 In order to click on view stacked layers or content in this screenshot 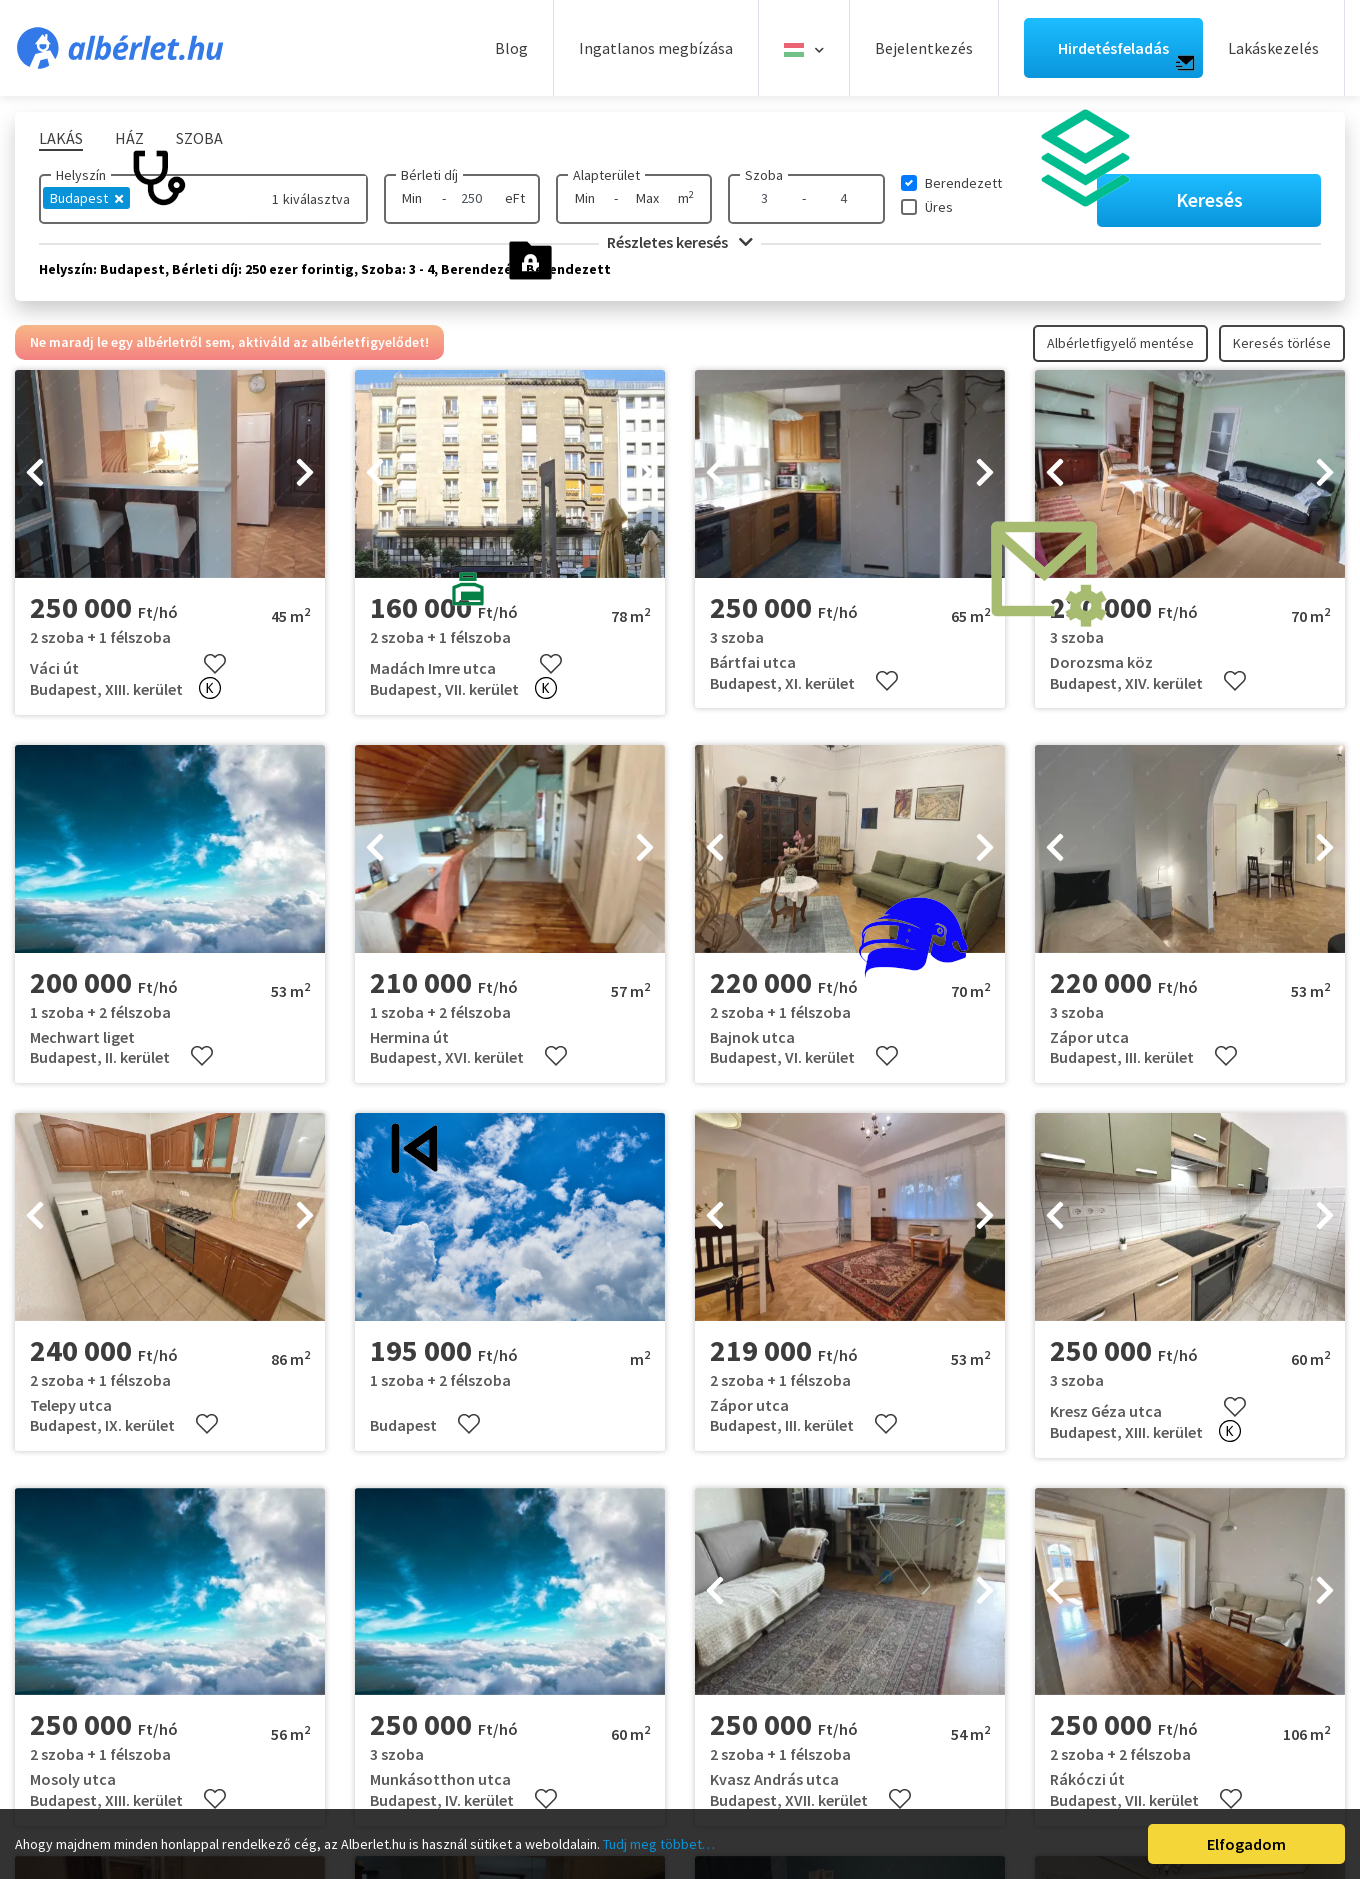, I will do `click(1085, 159)`.